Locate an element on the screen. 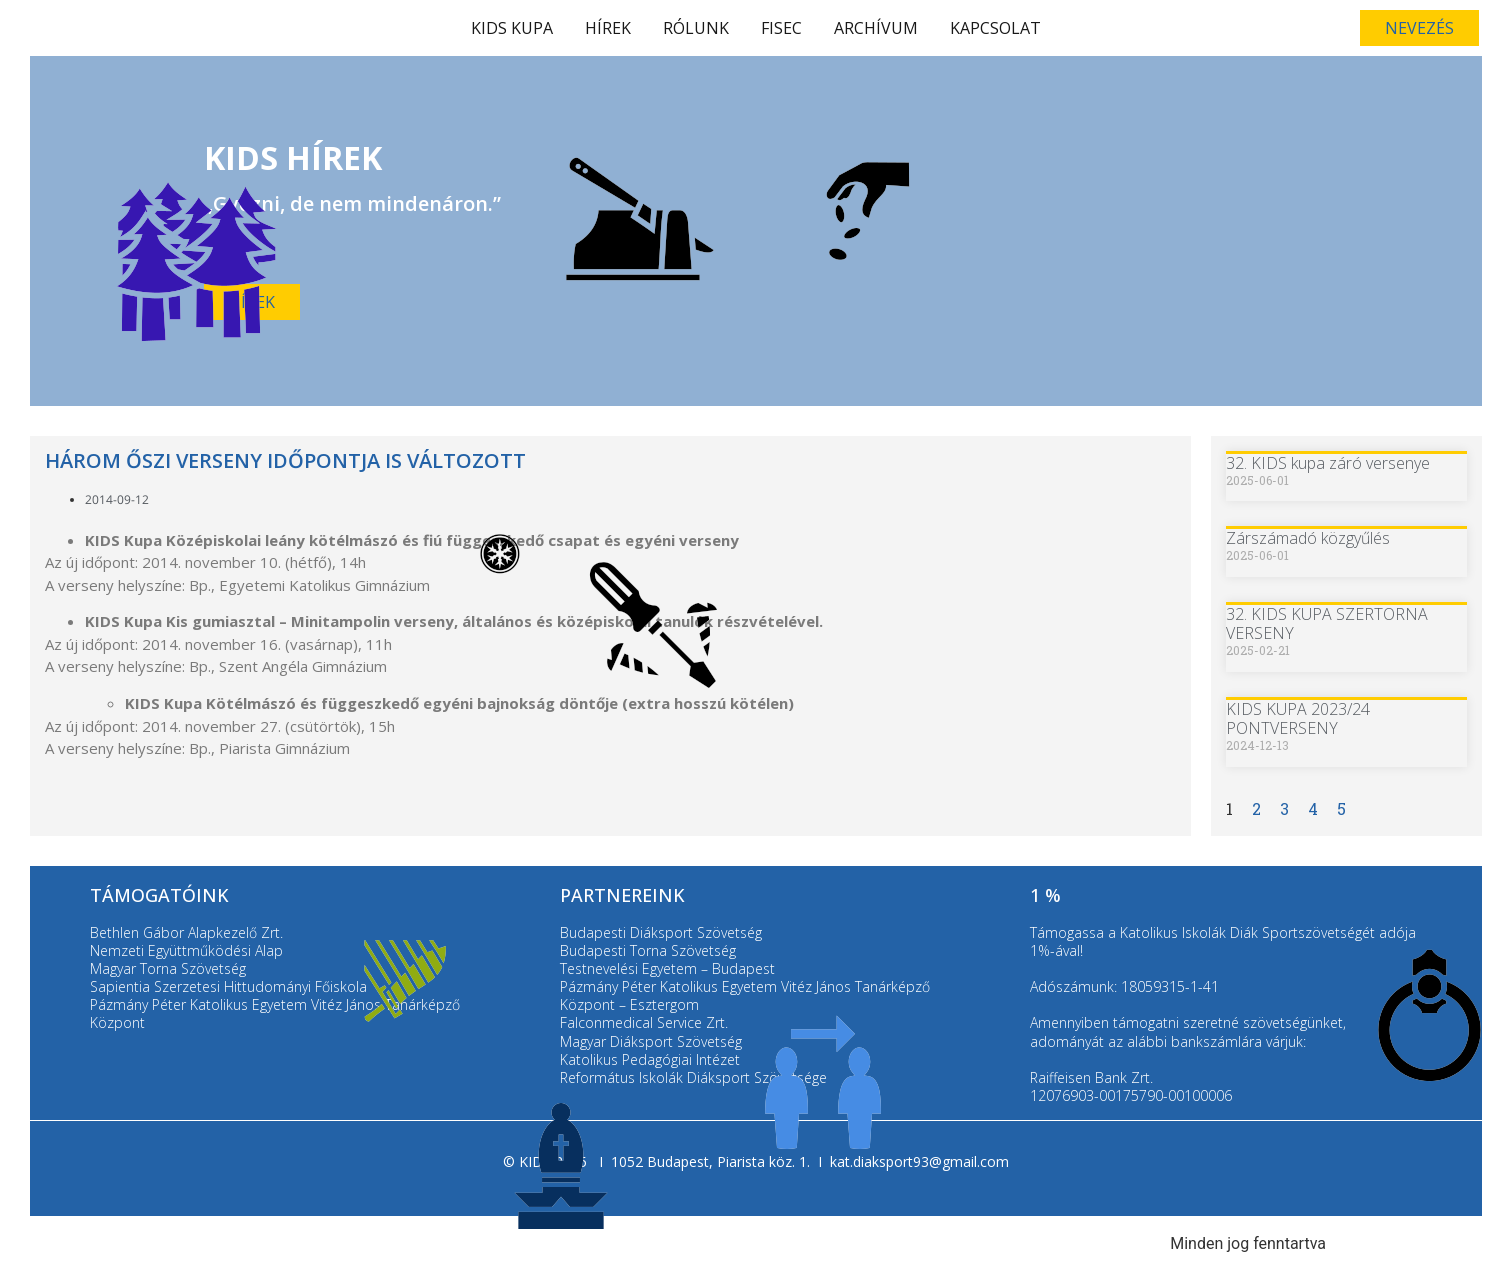  access door or entrance settings is located at coordinates (1429, 1015).